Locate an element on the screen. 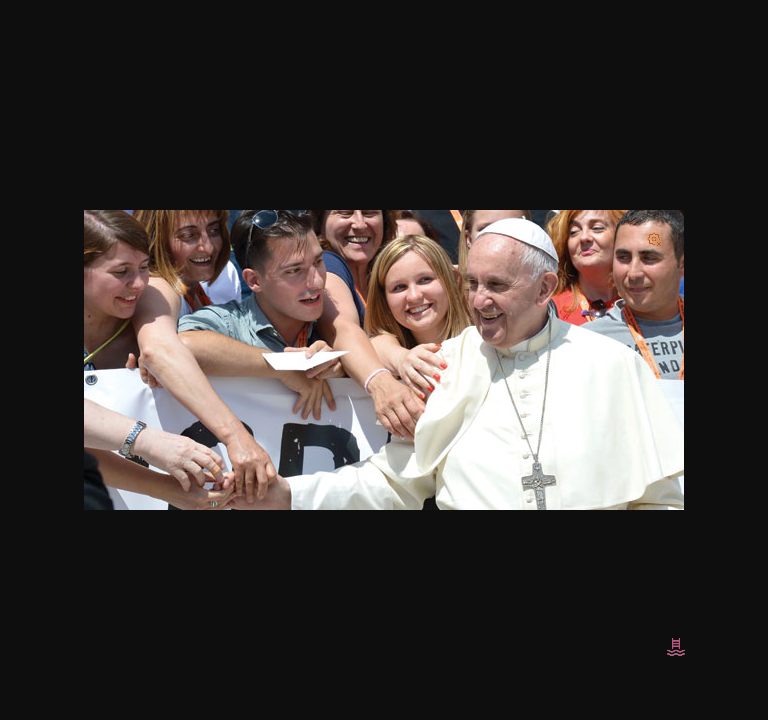  remove or delete a settings configuration is located at coordinates (654, 239).